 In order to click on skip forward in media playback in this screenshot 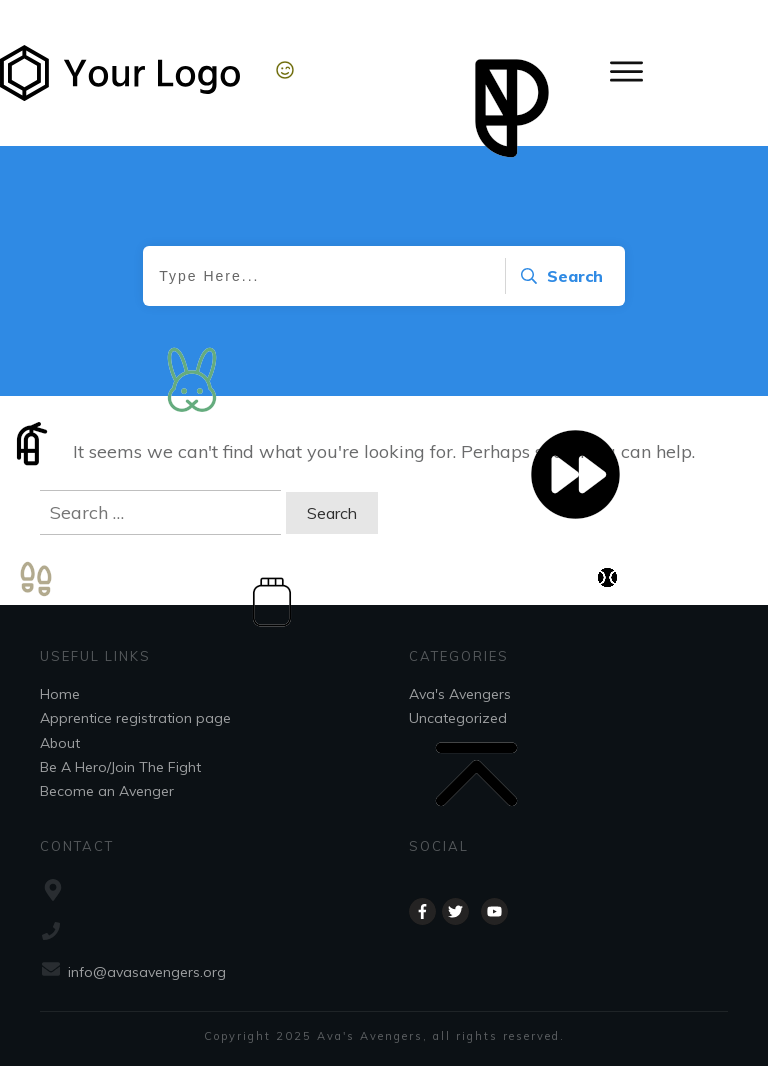, I will do `click(575, 474)`.